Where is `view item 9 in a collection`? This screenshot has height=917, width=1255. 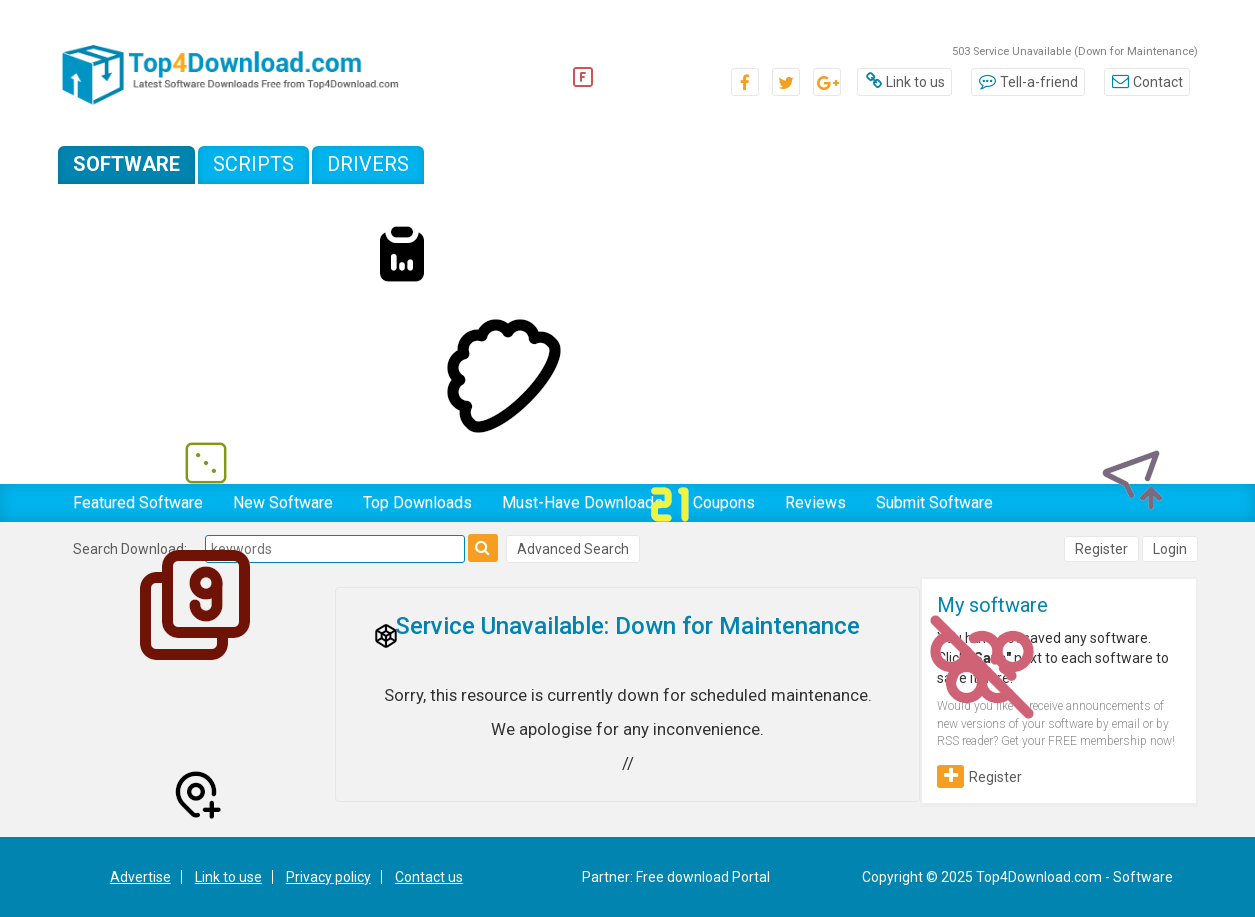 view item 9 in a collection is located at coordinates (195, 605).